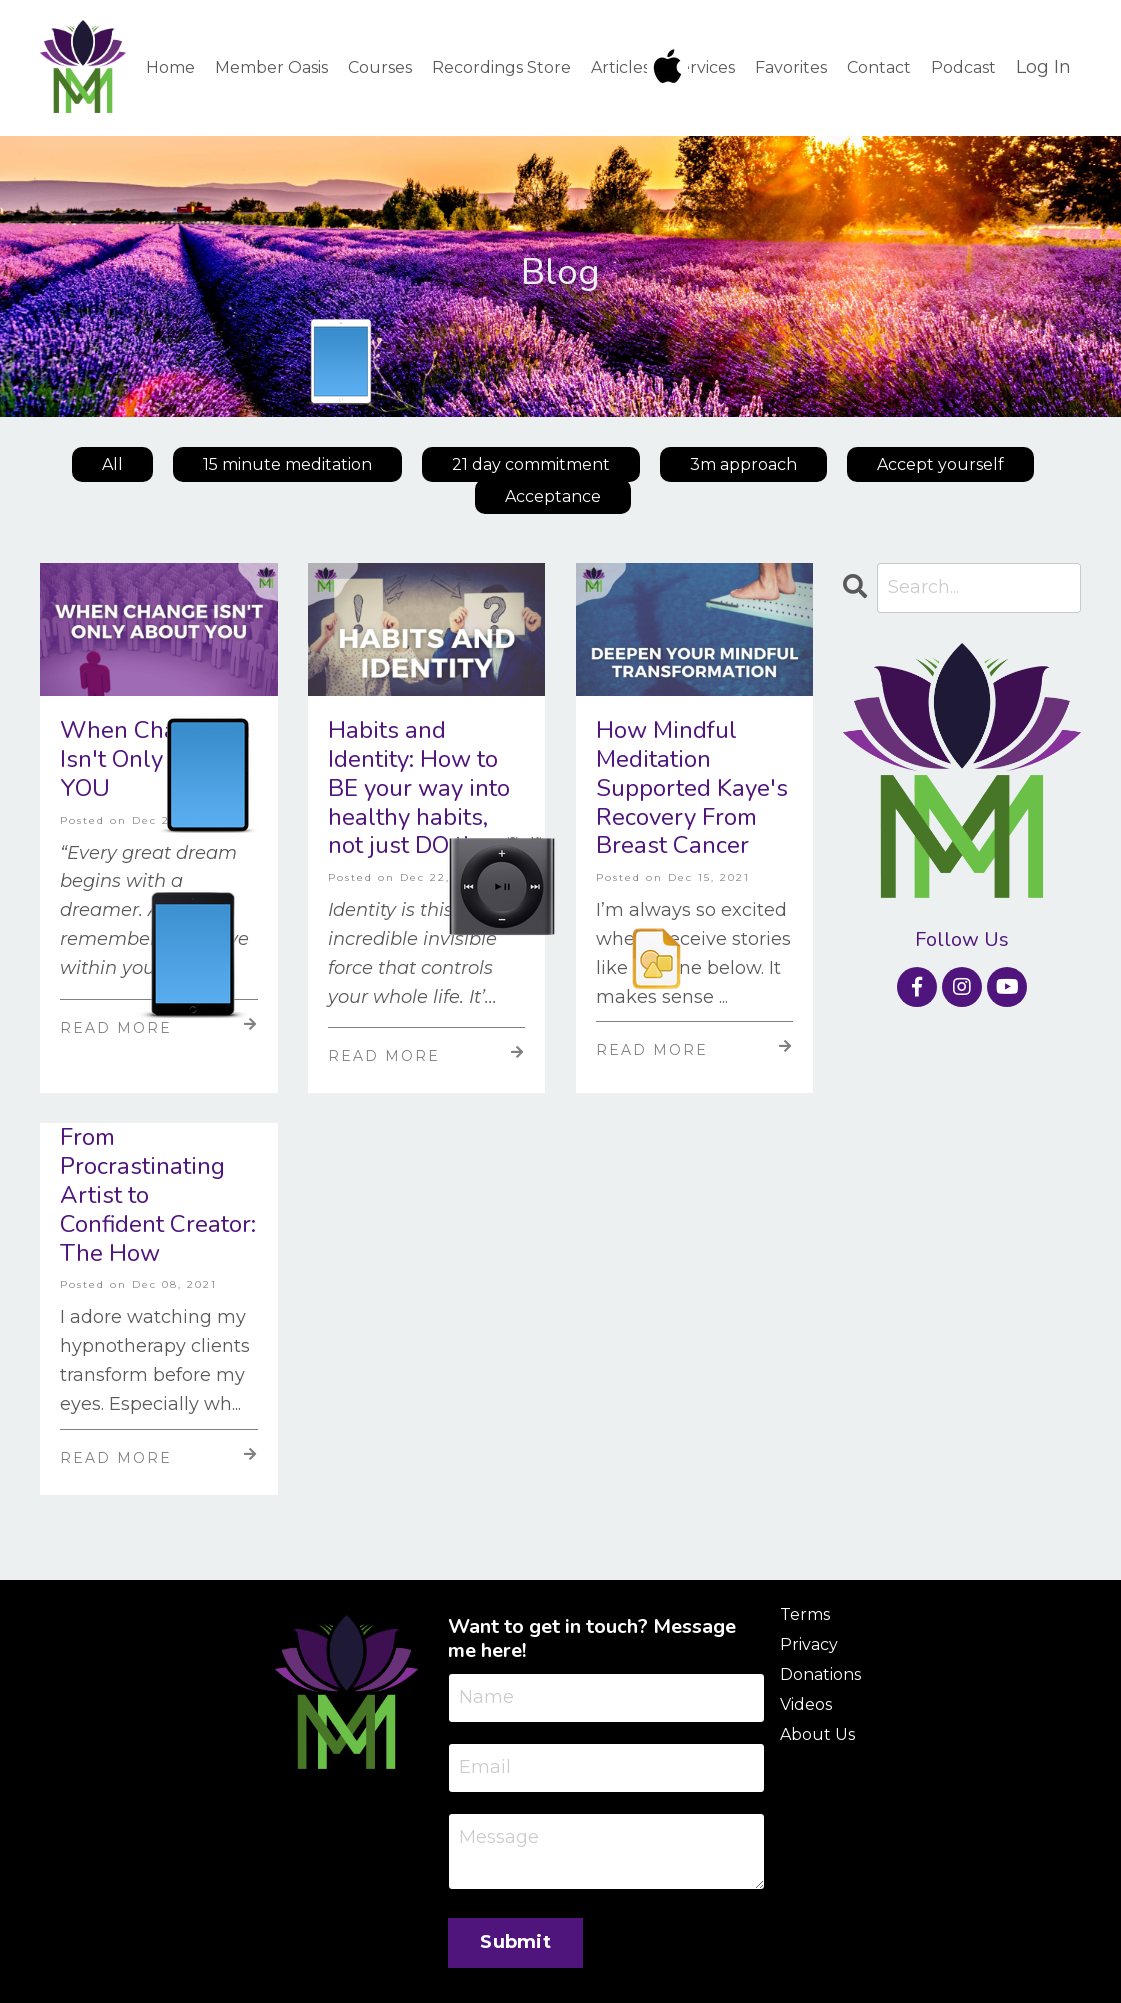 The height and width of the screenshot is (2003, 1121). What do you see at coordinates (656, 958) in the screenshot?
I see `libreoffice draw template file` at bounding box center [656, 958].